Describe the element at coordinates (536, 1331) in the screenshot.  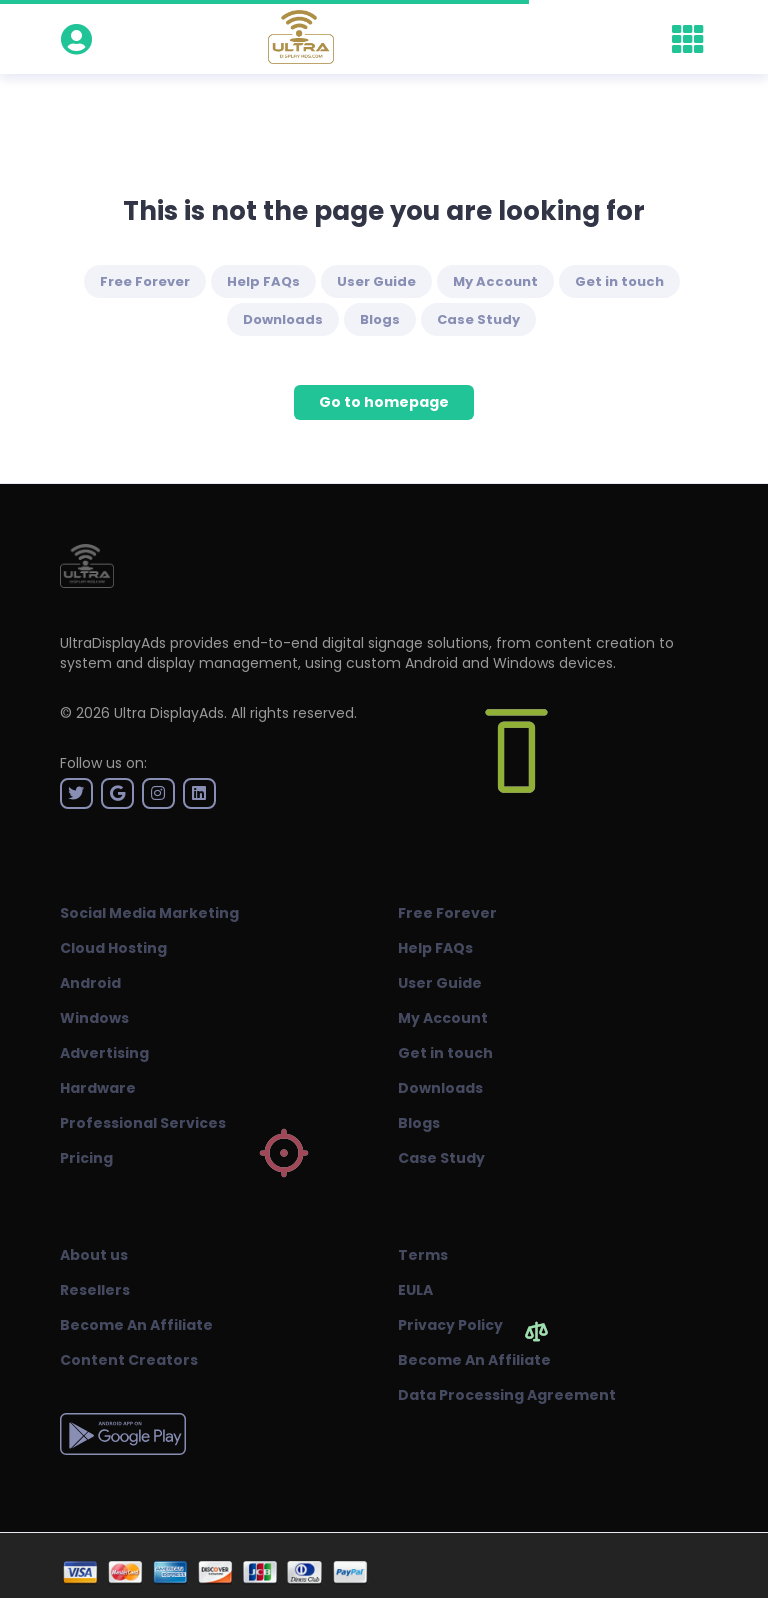
I see `access legal terms or policies` at that location.